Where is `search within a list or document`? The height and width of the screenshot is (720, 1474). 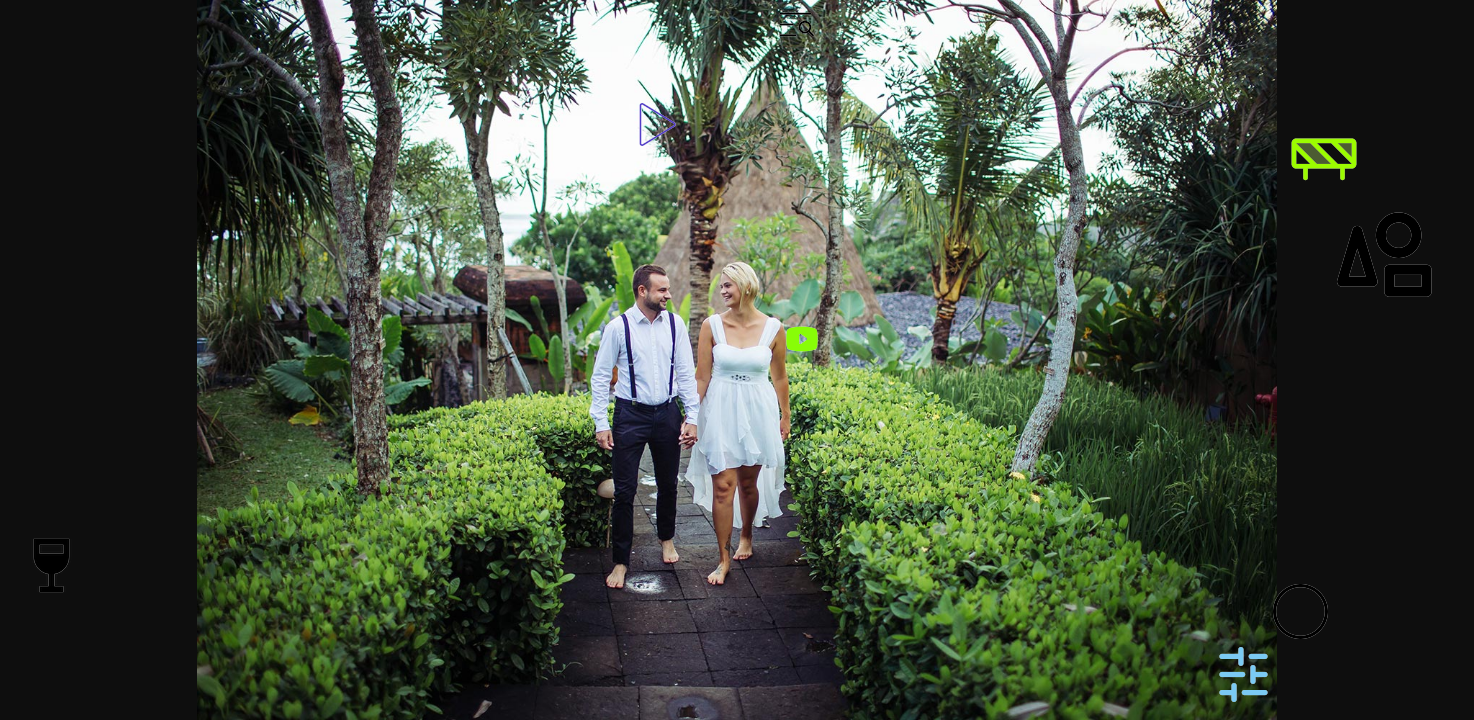 search within a list or document is located at coordinates (795, 24).